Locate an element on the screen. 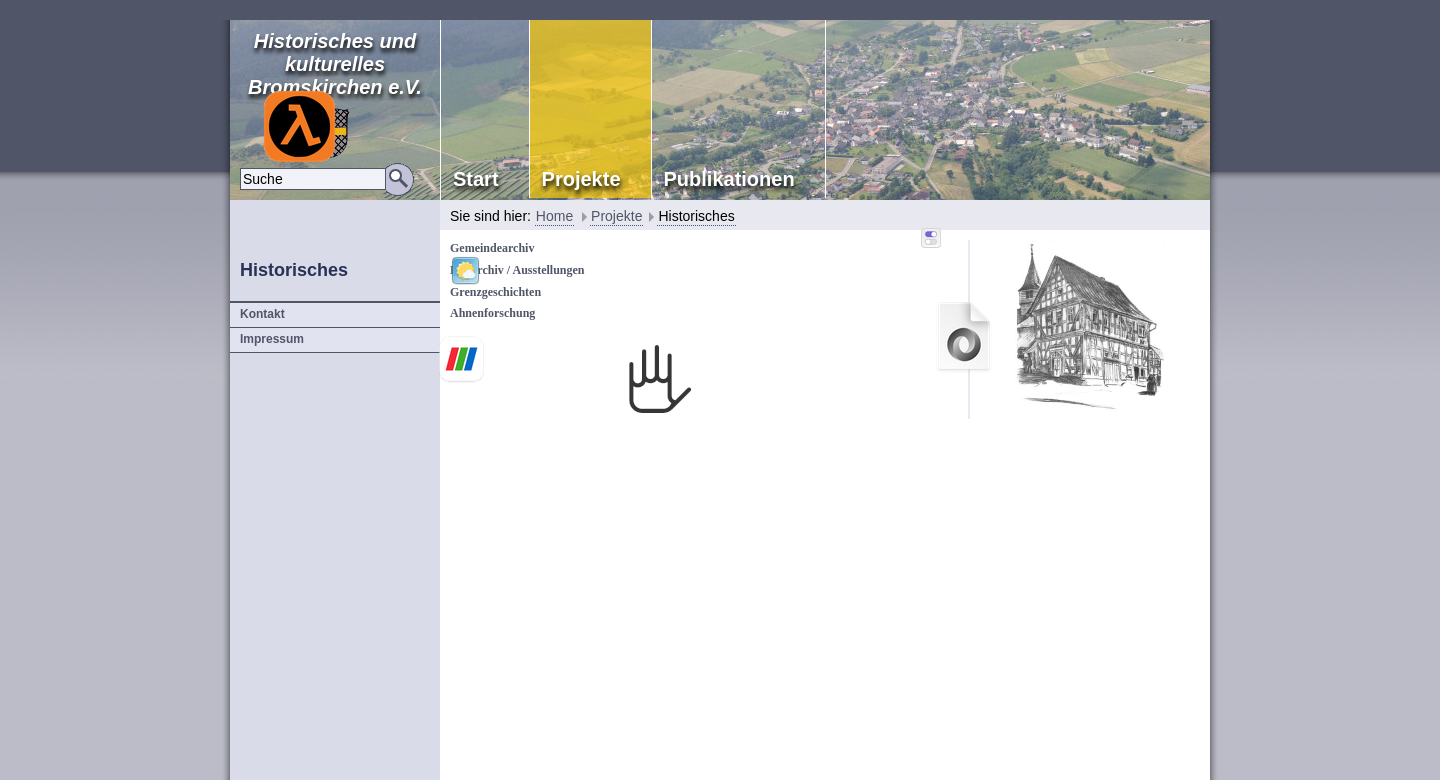 This screenshot has width=1440, height=780. open the weather application is located at coordinates (465, 270).